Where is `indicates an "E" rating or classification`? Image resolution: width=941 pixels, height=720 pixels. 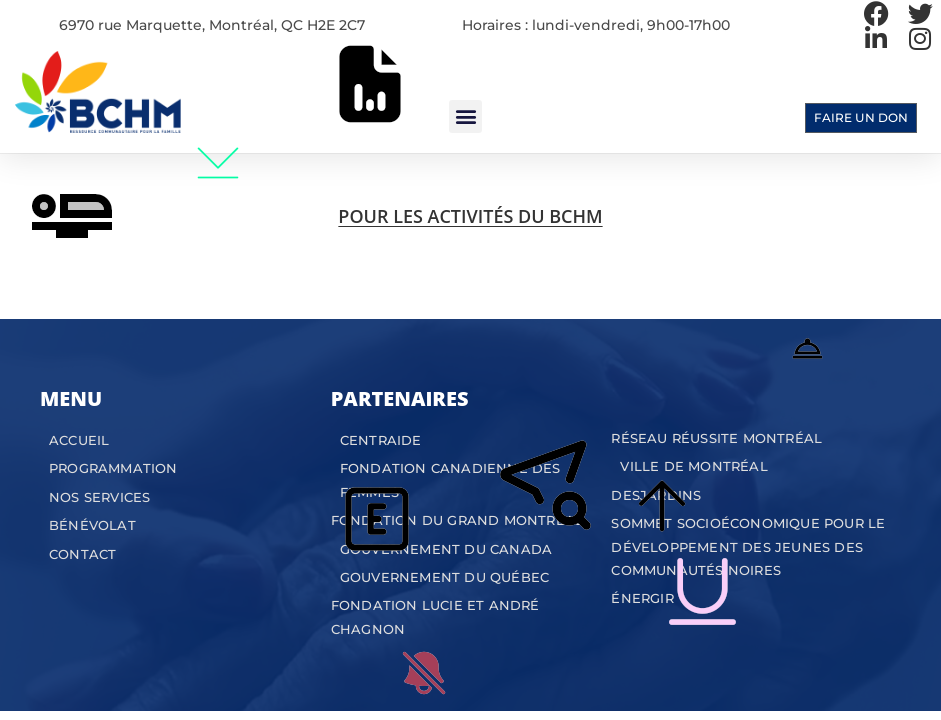
indicates an "E" rating or classification is located at coordinates (377, 519).